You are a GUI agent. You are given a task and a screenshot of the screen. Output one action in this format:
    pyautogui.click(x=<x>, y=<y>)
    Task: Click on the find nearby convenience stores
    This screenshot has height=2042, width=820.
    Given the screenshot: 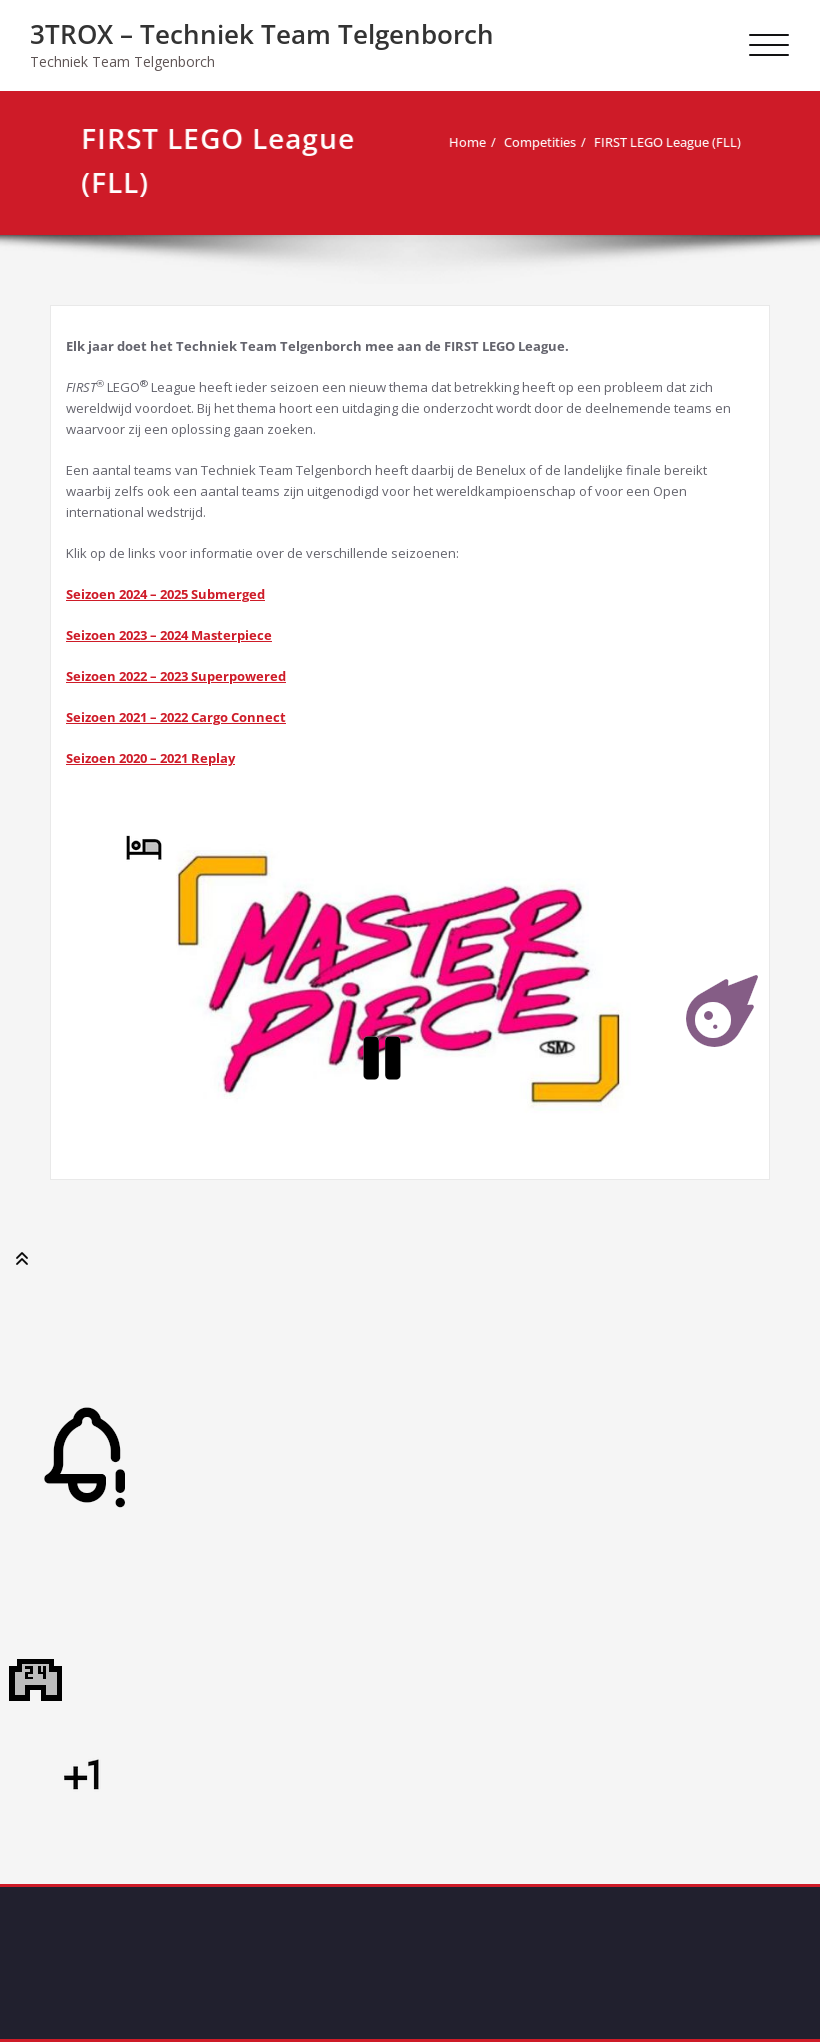 What is the action you would take?
    pyautogui.click(x=35, y=1679)
    